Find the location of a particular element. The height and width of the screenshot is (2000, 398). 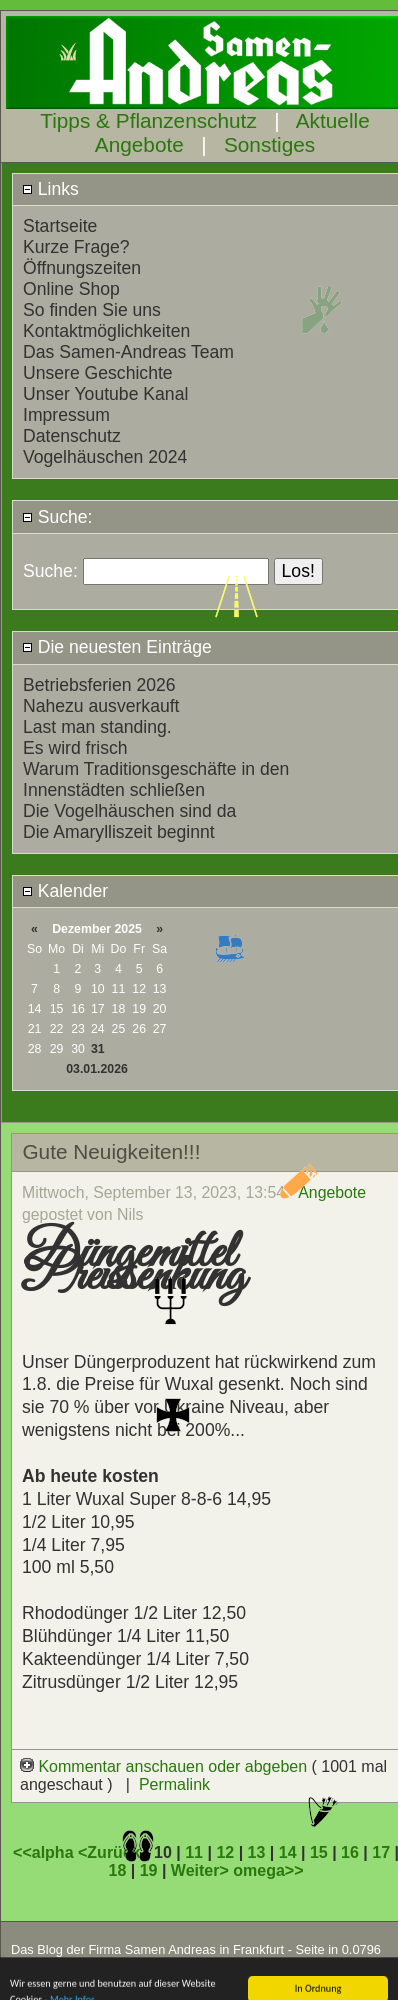

indicates tall grass or vegetation area in game is located at coordinates (68, 51).